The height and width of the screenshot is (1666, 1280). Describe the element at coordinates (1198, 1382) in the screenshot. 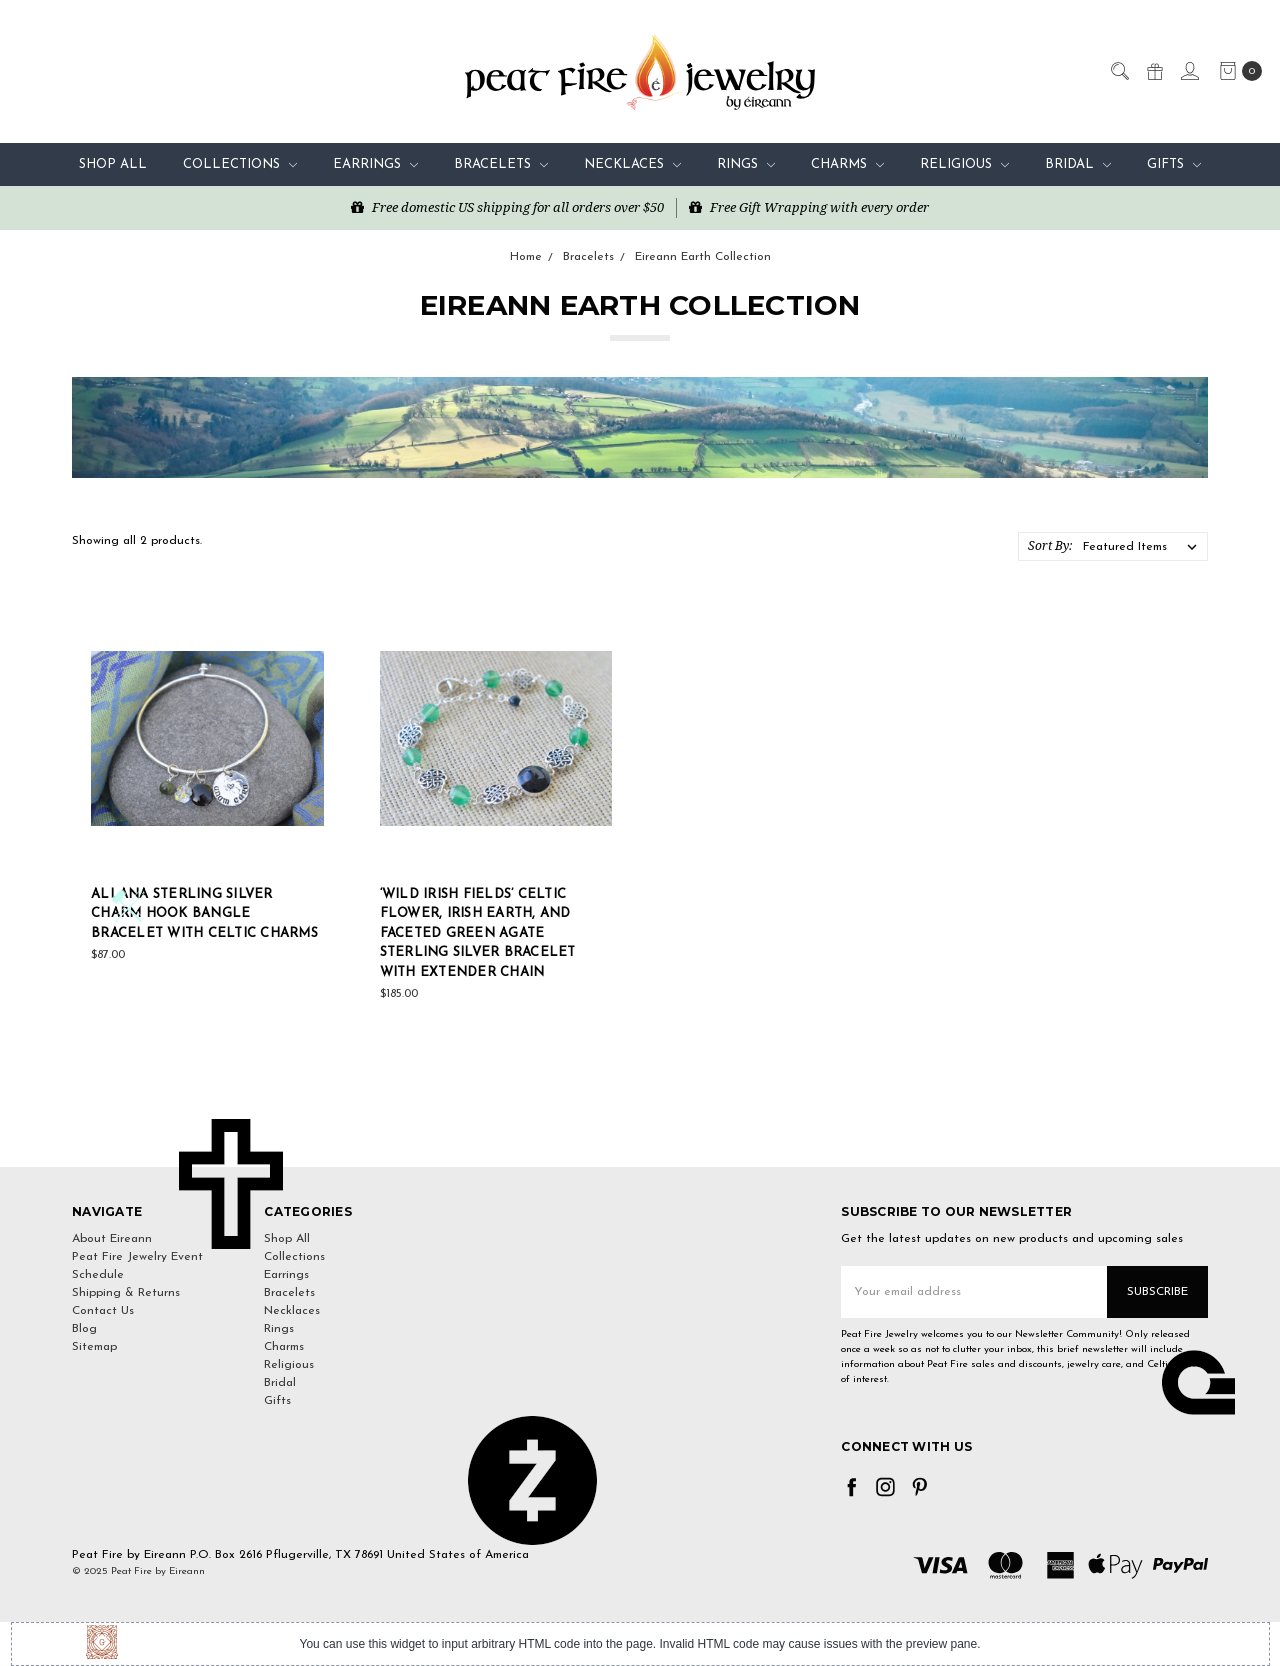

I see `link to Appwrite backend services` at that location.